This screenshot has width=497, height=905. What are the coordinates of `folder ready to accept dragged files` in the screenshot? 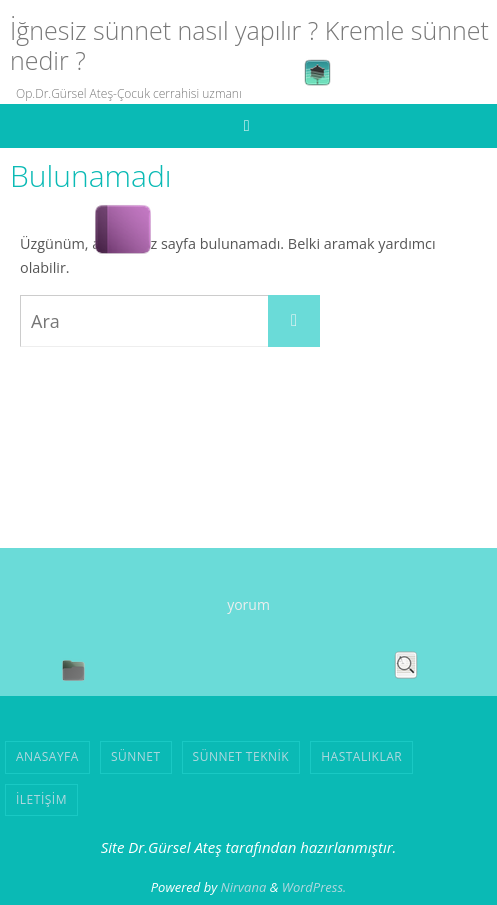 It's located at (73, 670).